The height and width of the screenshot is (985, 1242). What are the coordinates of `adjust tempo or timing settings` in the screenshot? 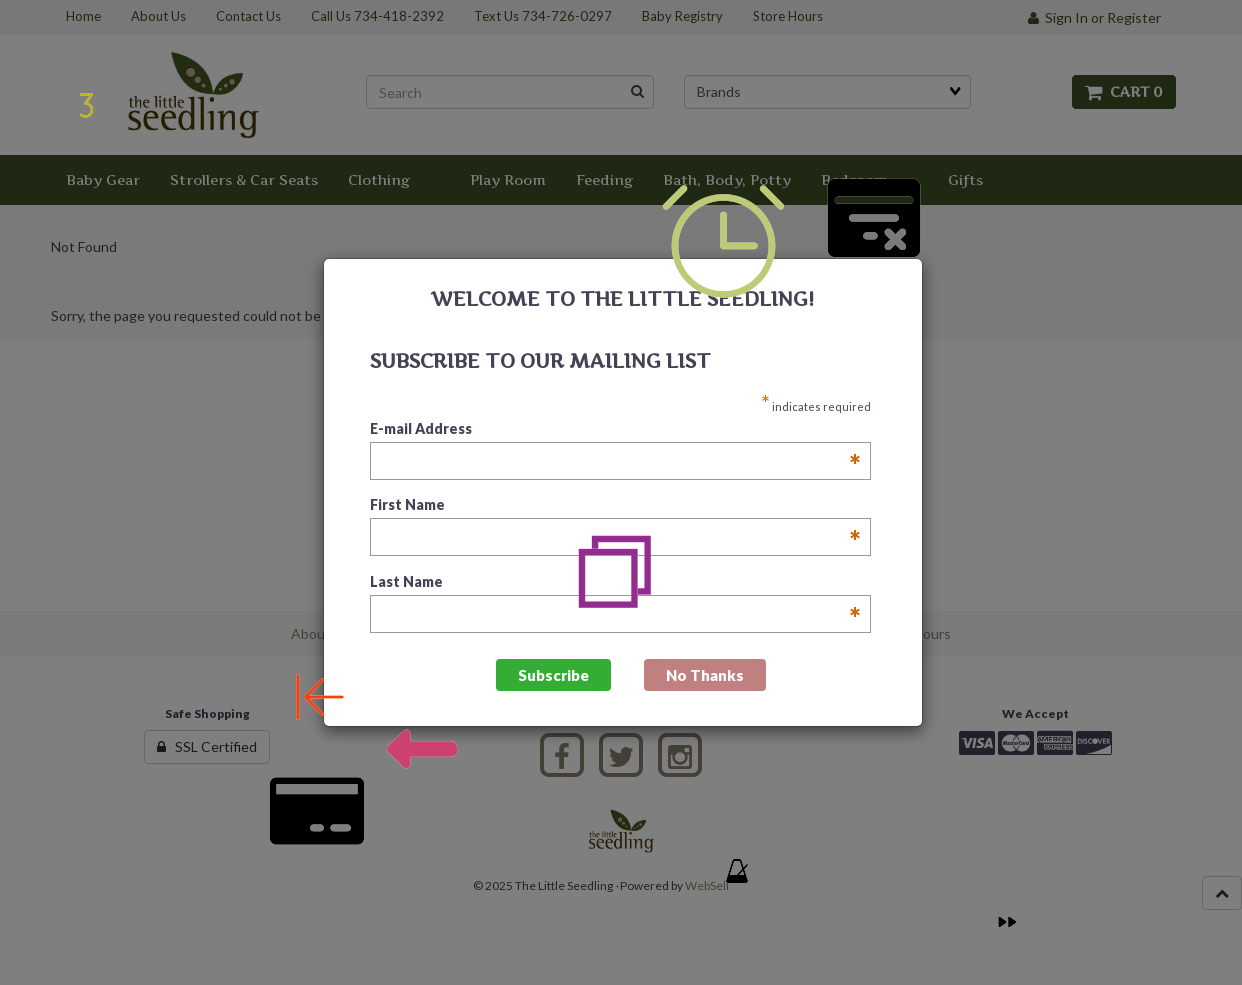 It's located at (737, 871).